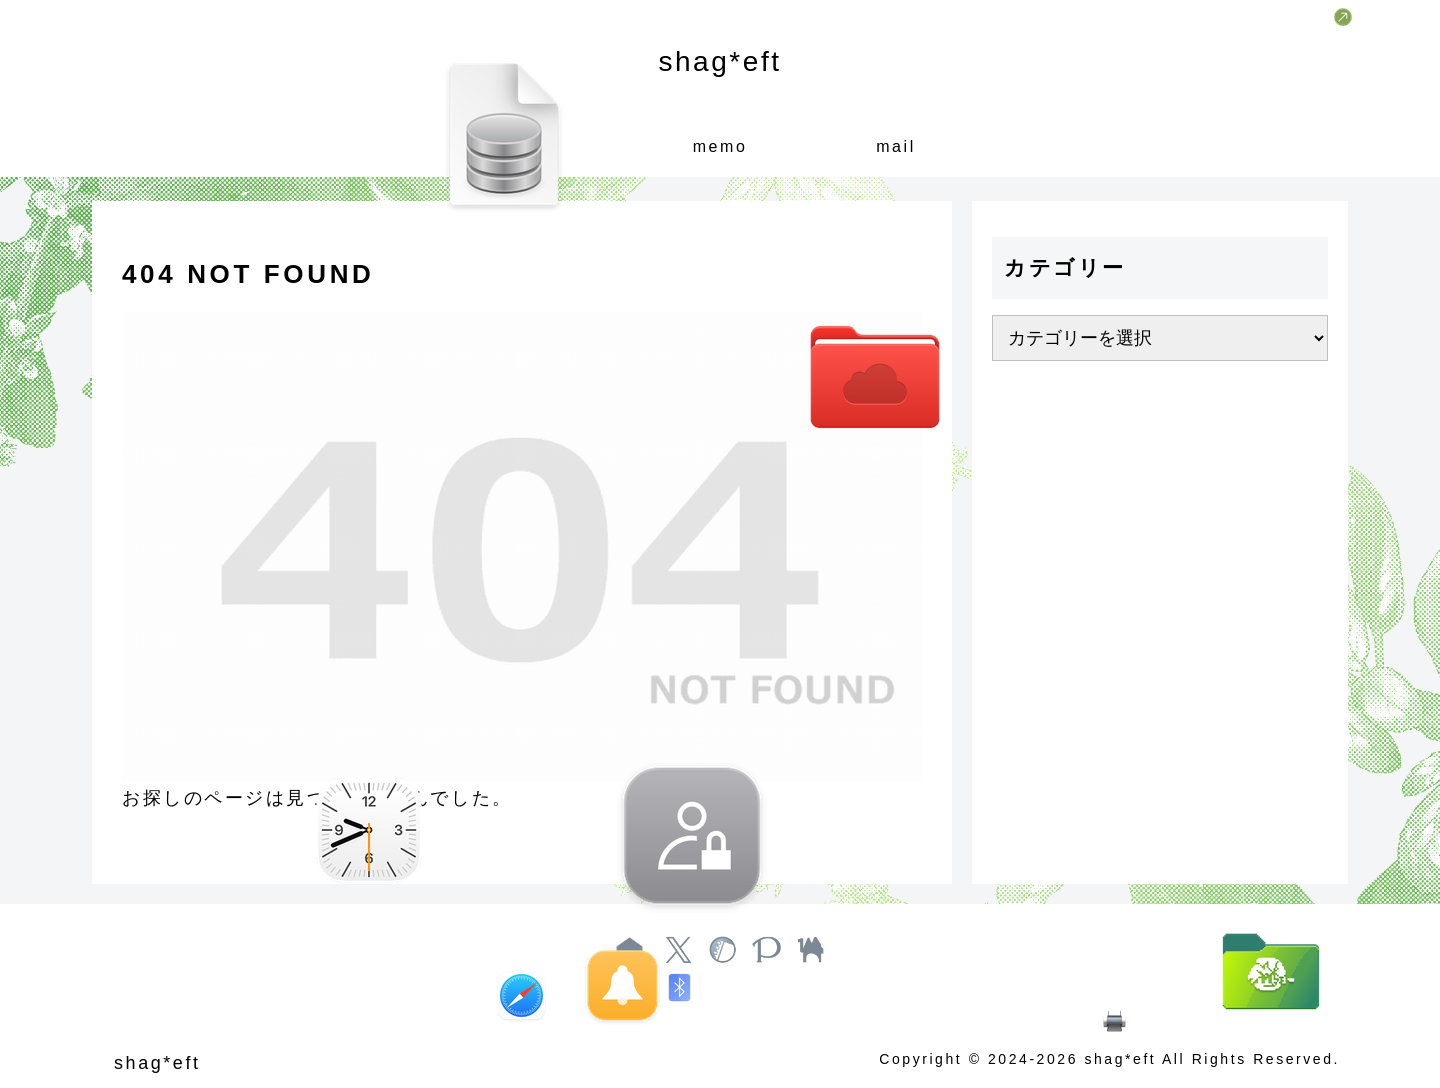 This screenshot has height=1088, width=1440. What do you see at coordinates (1114, 1020) in the screenshot?
I see `access print and scan preferences` at bounding box center [1114, 1020].